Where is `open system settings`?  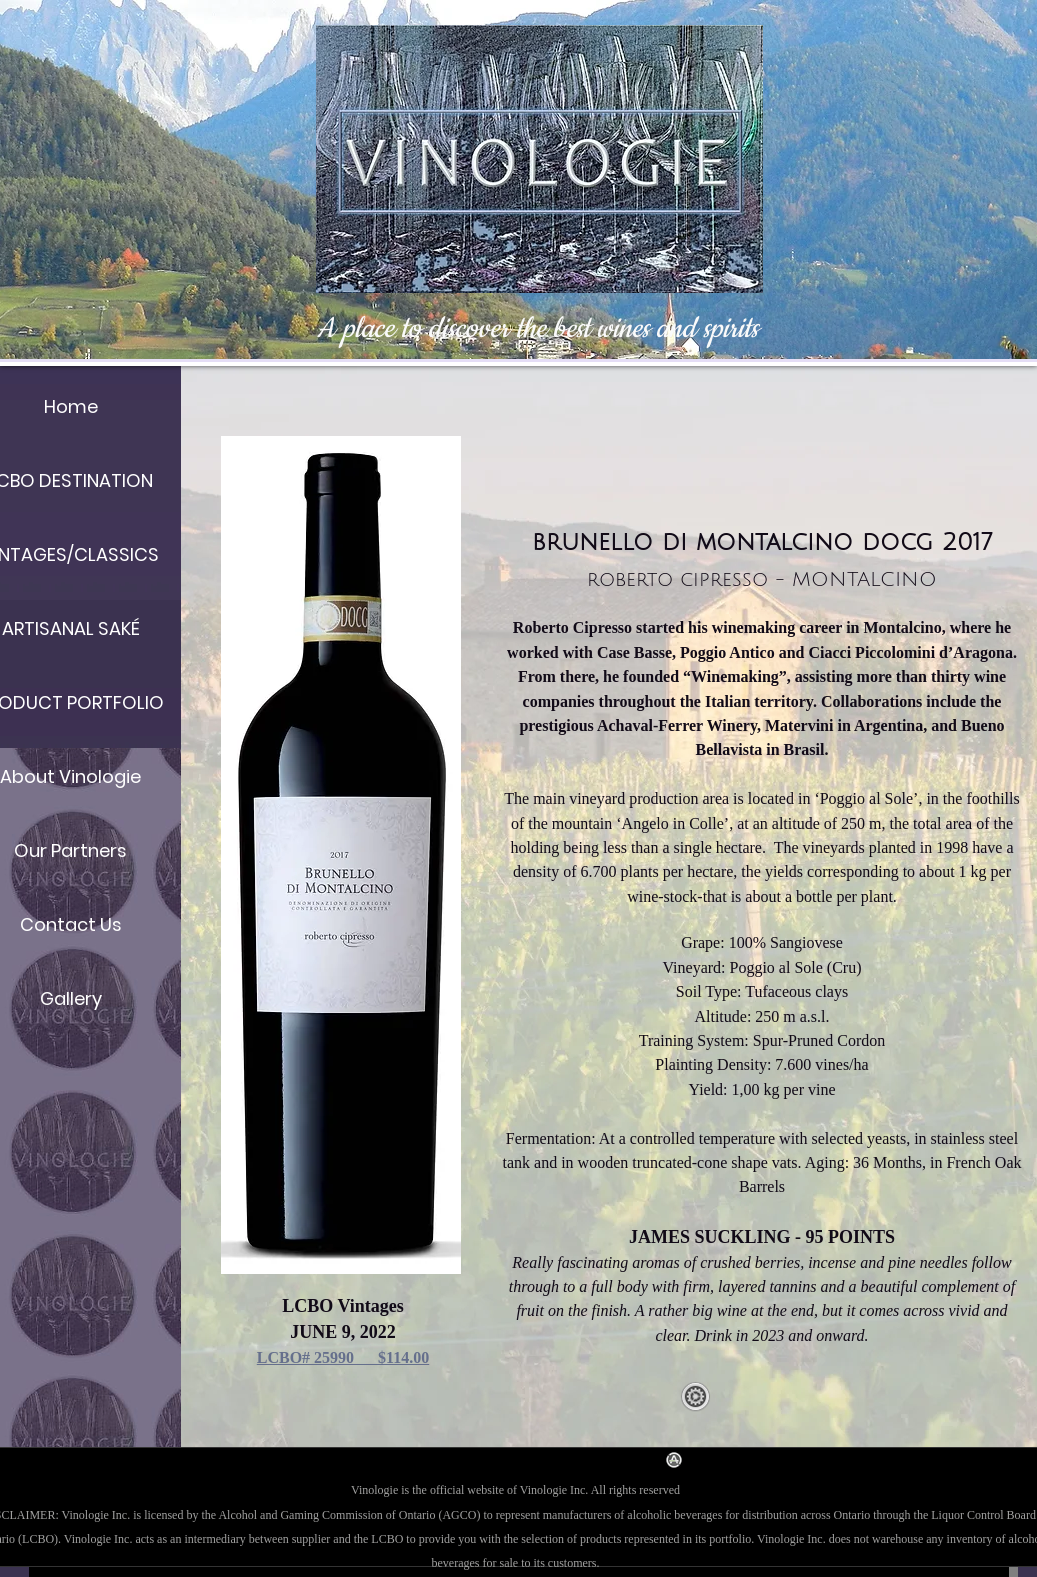 open system settings is located at coordinates (695, 1396).